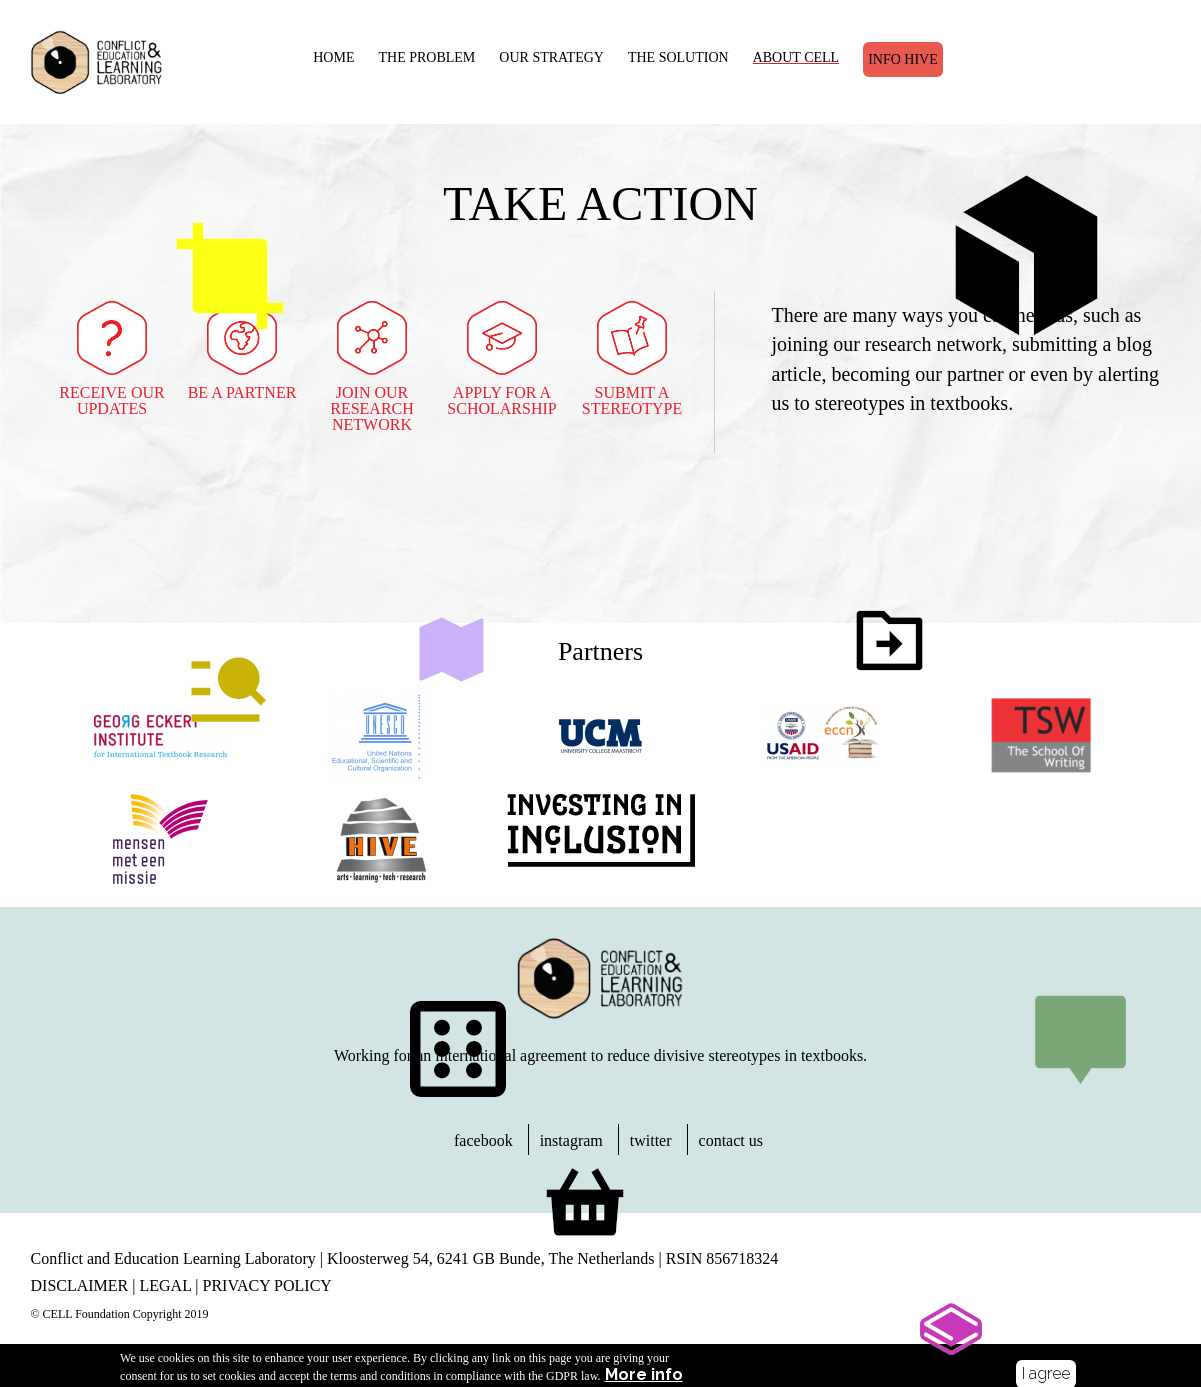 The height and width of the screenshot is (1387, 1201). Describe the element at coordinates (889, 640) in the screenshot. I see `move files to another folder` at that location.